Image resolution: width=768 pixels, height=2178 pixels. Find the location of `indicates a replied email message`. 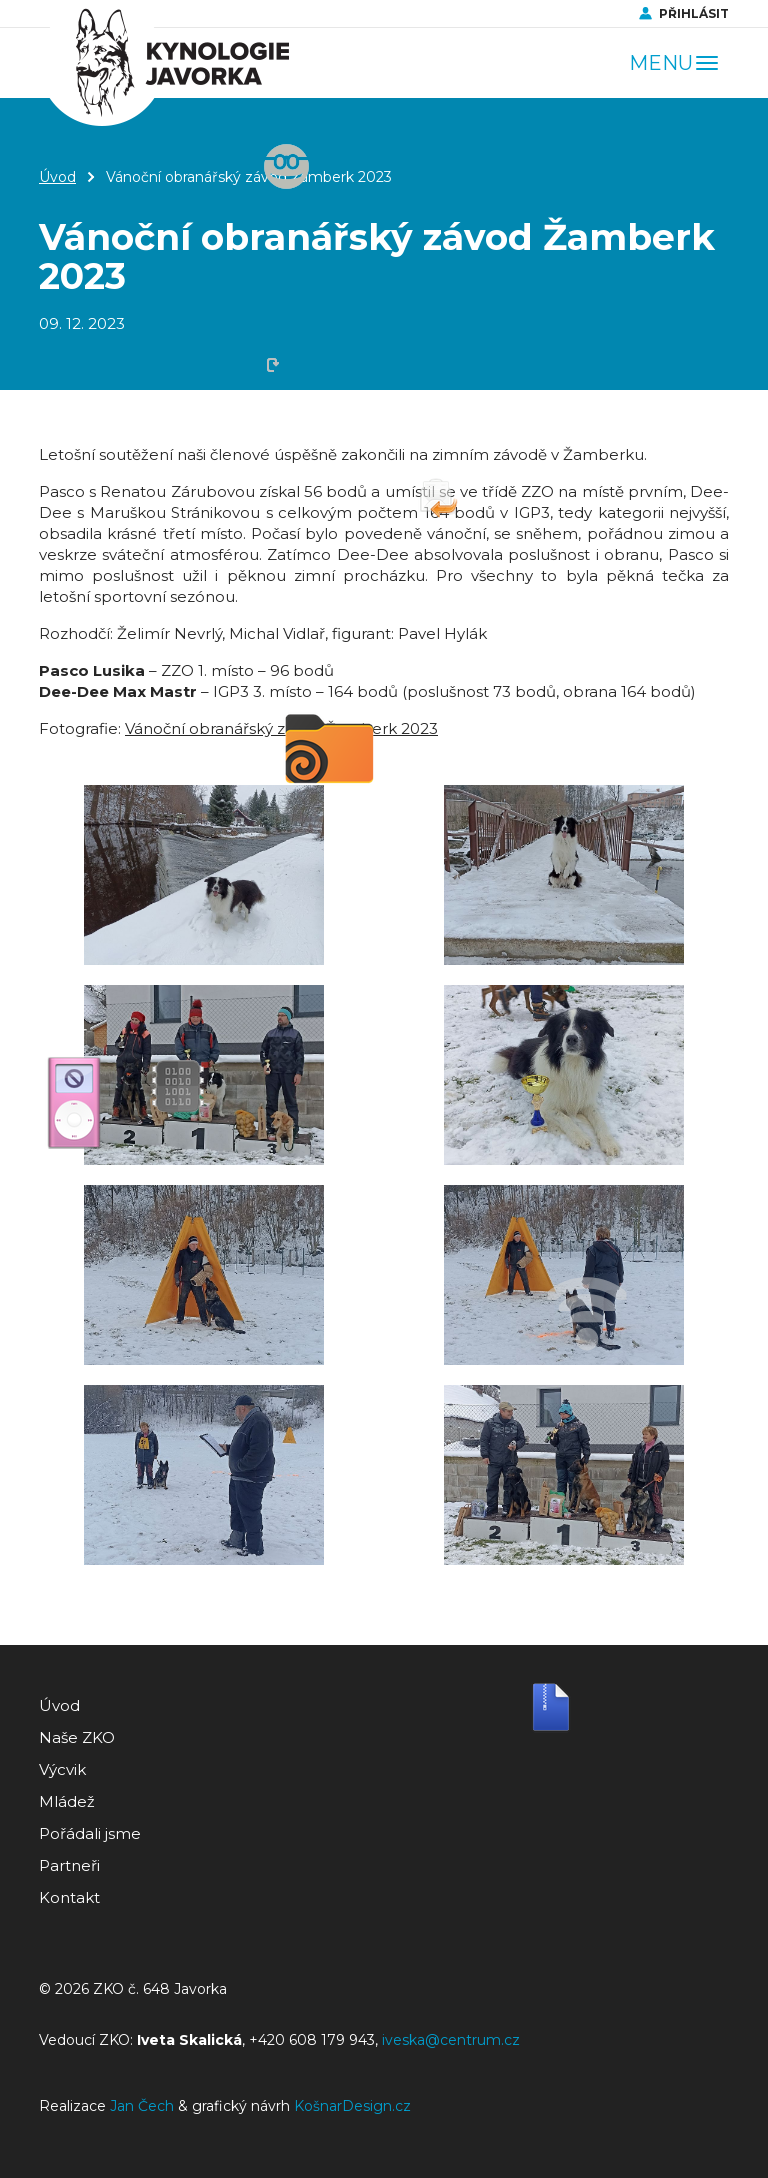

indicates a replied email message is located at coordinates (438, 498).